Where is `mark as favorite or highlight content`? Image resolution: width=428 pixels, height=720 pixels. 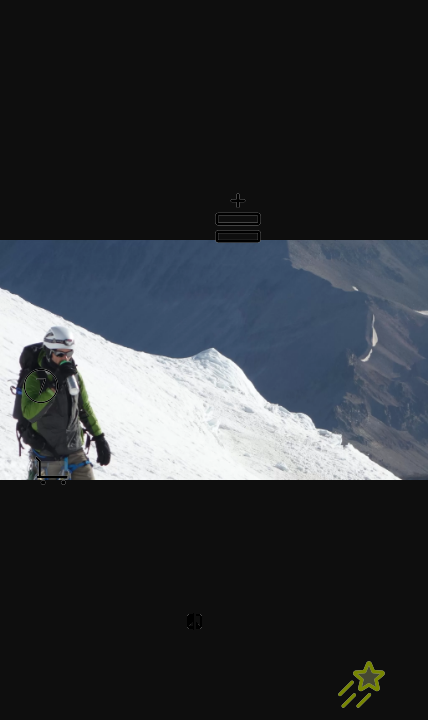 mark as favorite or highlight content is located at coordinates (361, 684).